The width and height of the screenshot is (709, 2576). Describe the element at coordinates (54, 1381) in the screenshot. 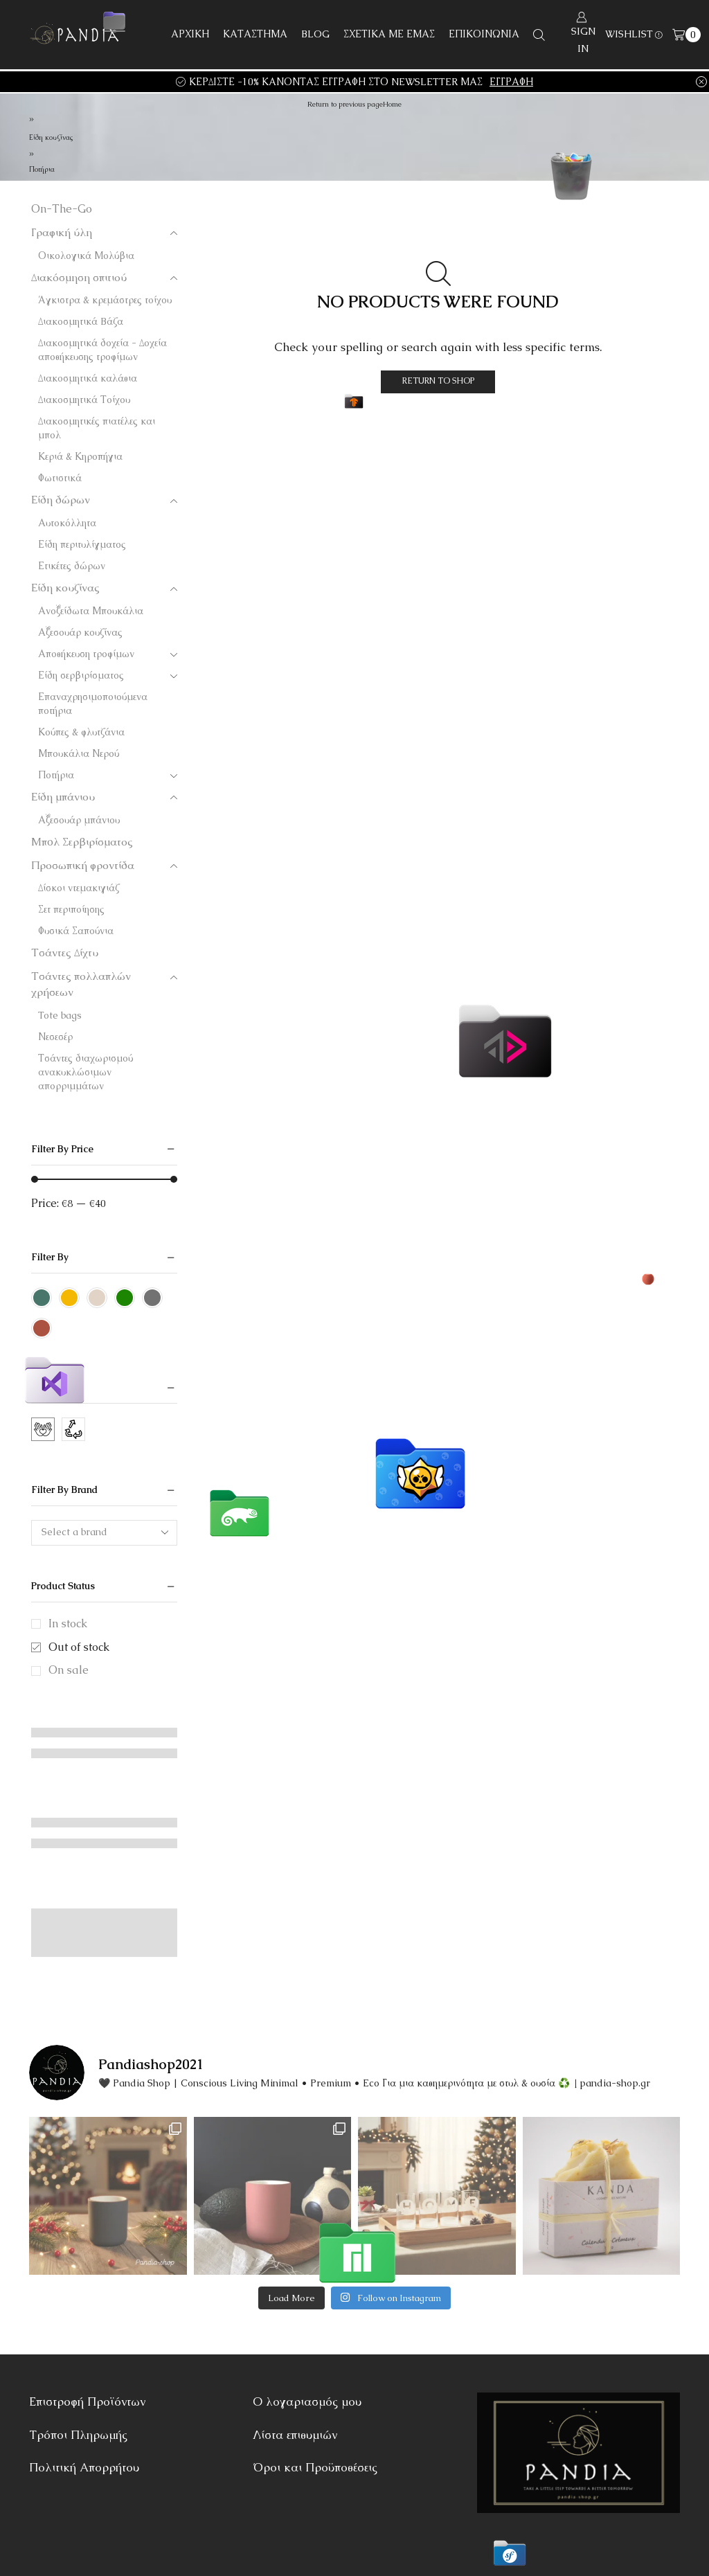

I see `open visual studio project files folder` at that location.